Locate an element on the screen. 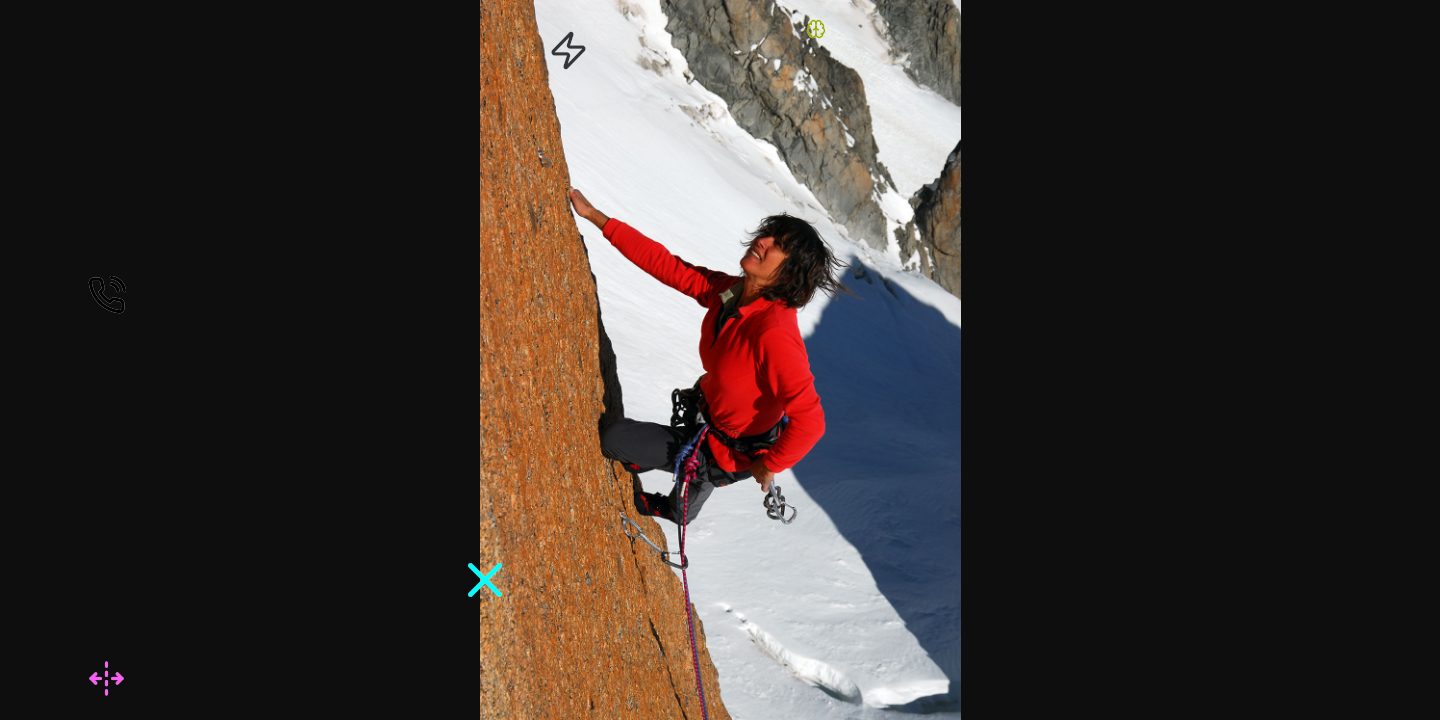 The height and width of the screenshot is (720, 1440). make a phone call is located at coordinates (106, 295).